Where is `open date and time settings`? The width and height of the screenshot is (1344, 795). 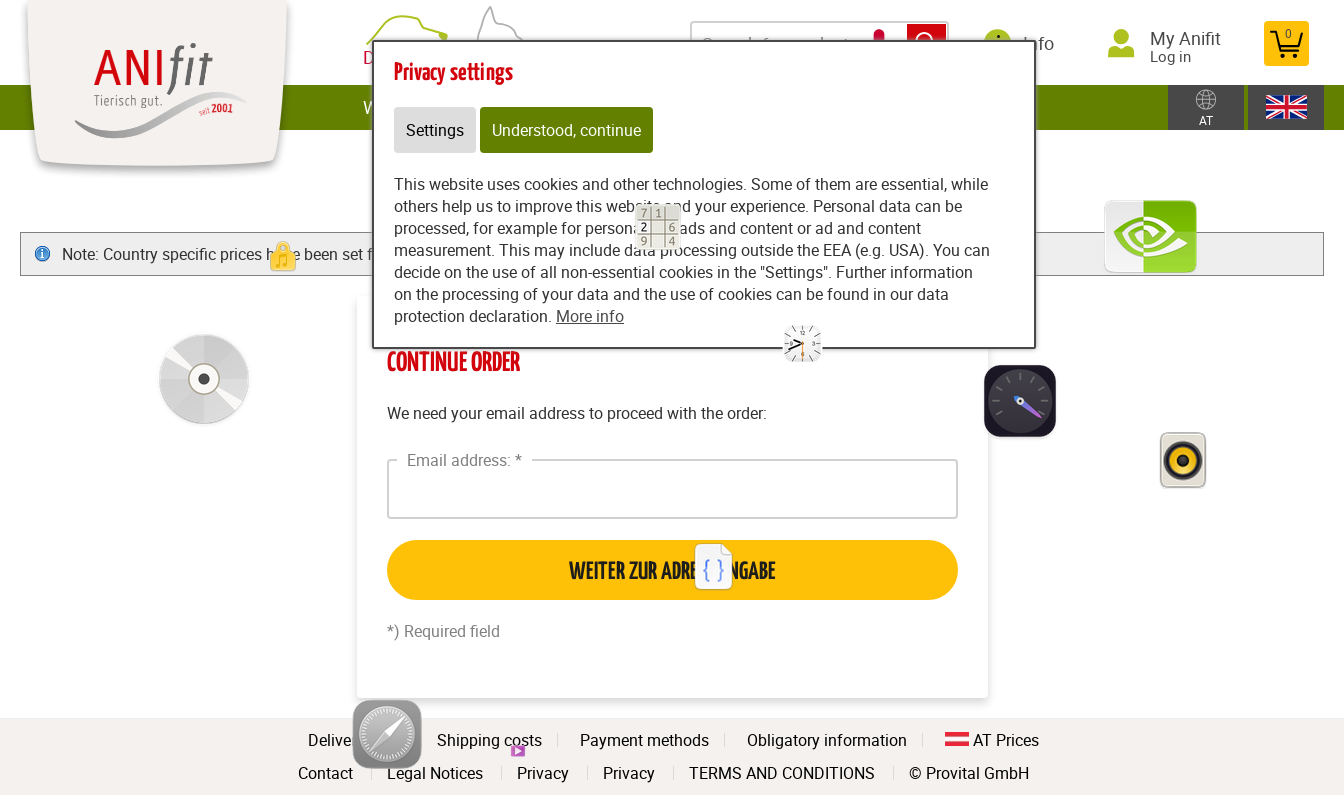 open date and time settings is located at coordinates (802, 343).